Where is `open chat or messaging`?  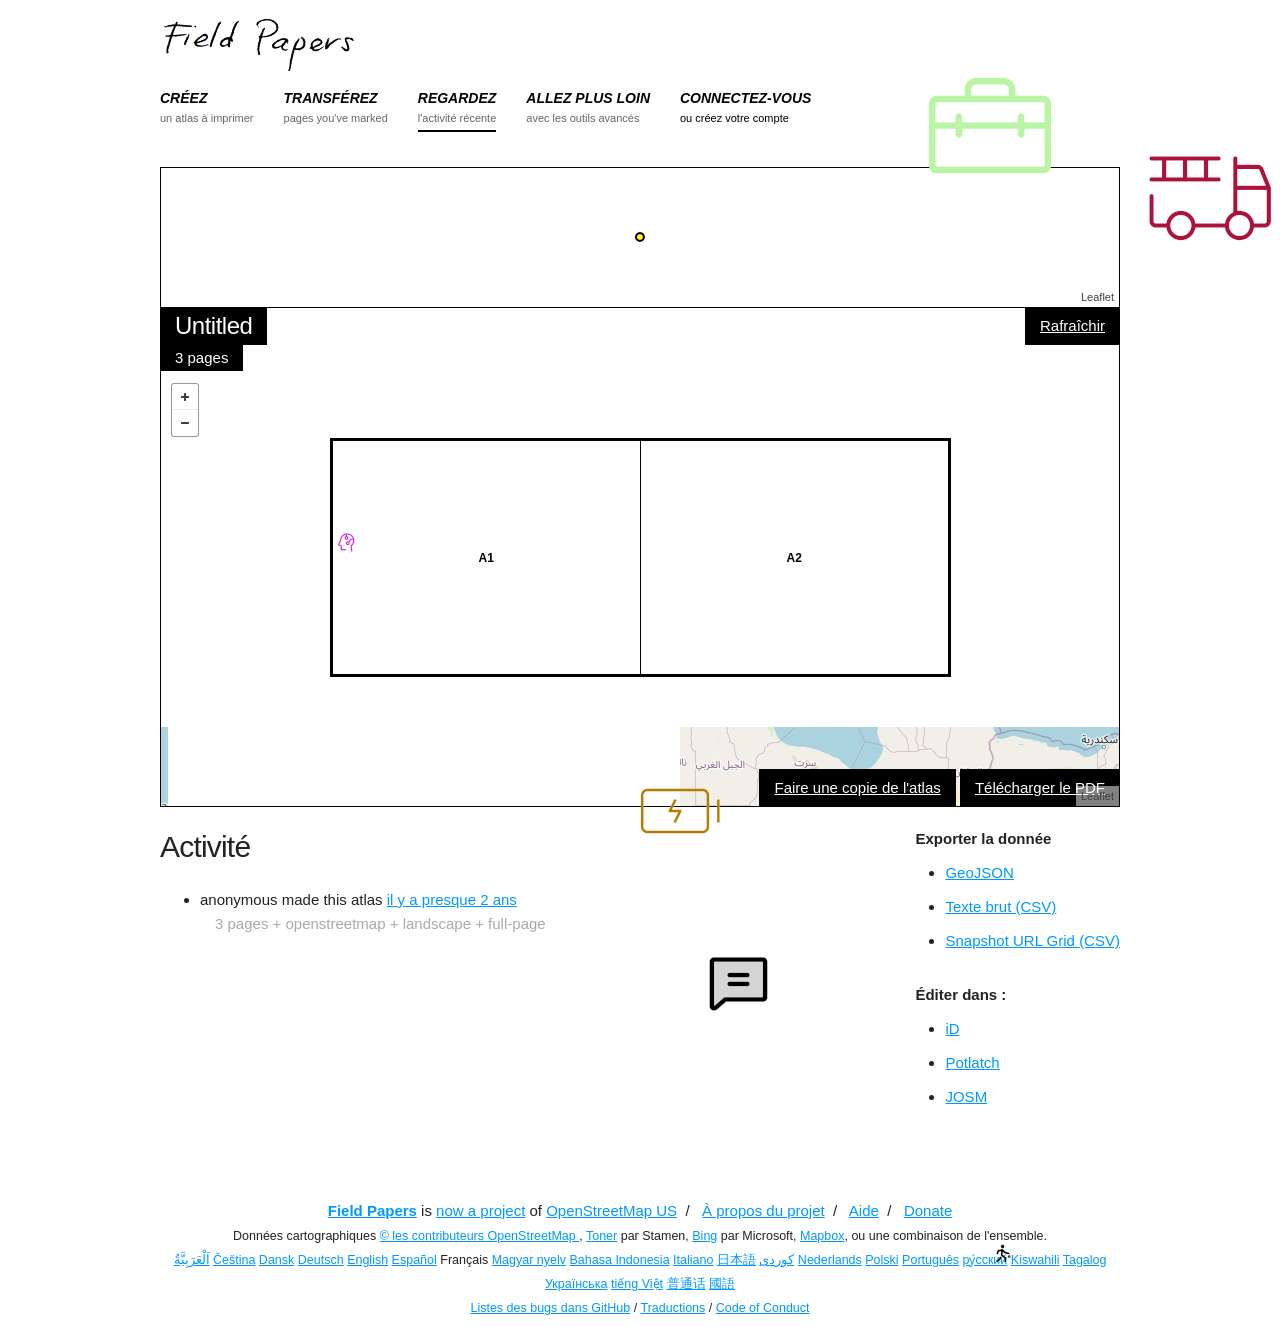 open chat or messaging is located at coordinates (738, 979).